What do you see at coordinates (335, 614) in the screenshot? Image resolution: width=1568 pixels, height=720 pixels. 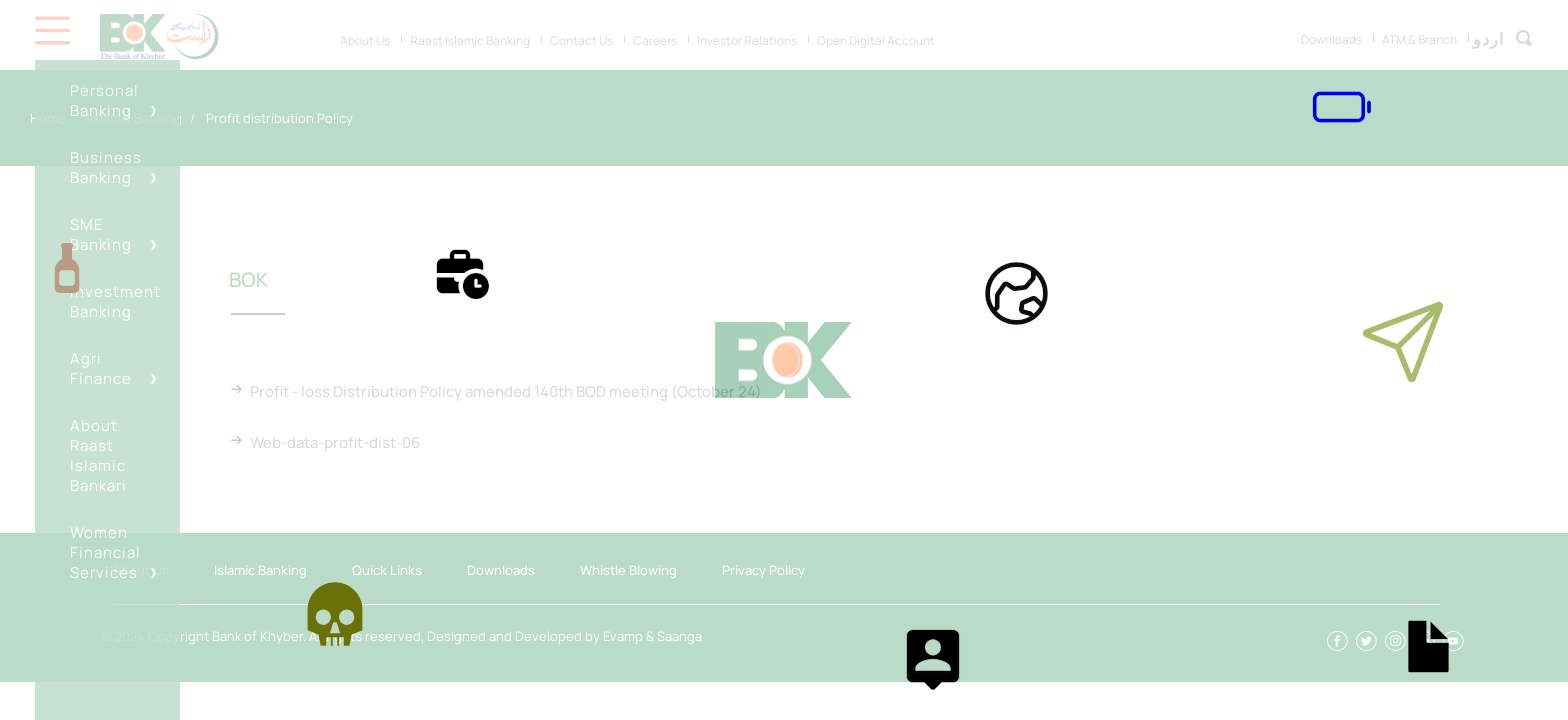 I see `indicates danger or hazardous content` at bounding box center [335, 614].